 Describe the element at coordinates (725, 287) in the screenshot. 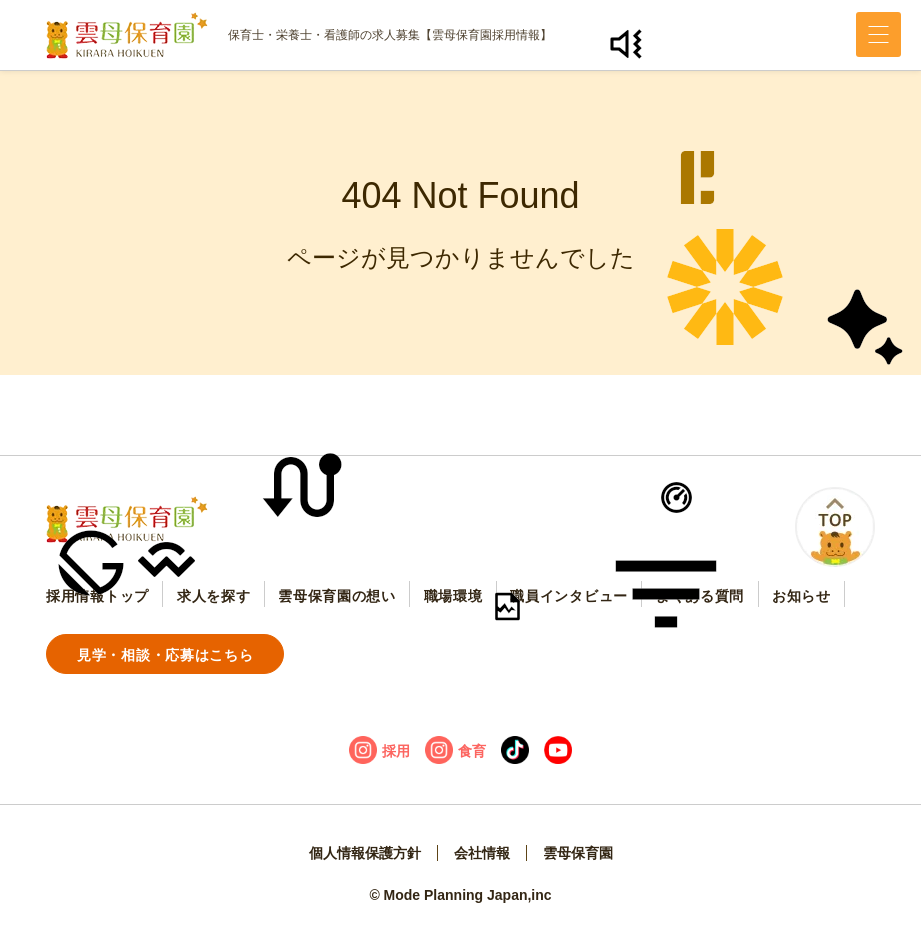

I see `JSON Web Tokens (JWT) technology or integration` at that location.